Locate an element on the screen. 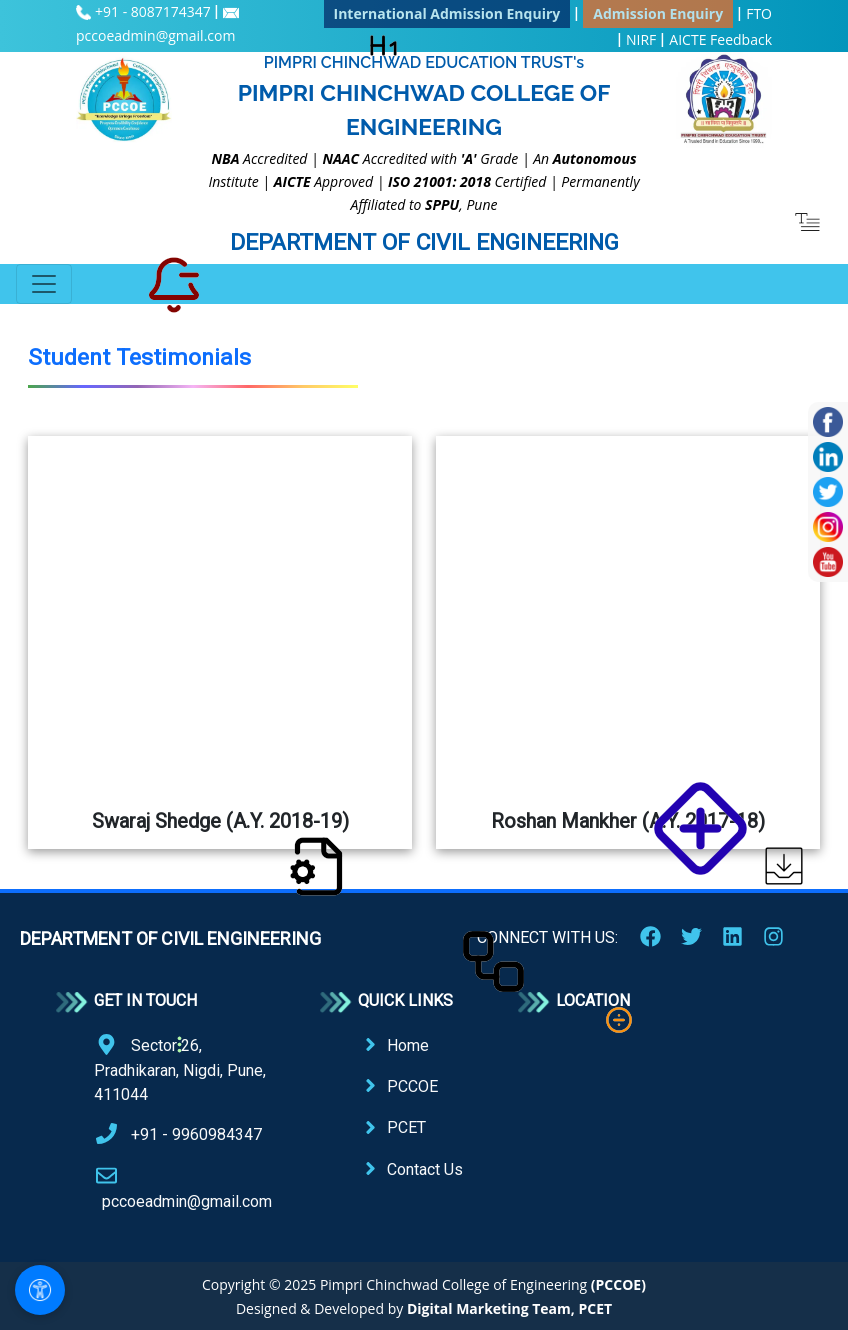  access file settings or configuration is located at coordinates (318, 866).